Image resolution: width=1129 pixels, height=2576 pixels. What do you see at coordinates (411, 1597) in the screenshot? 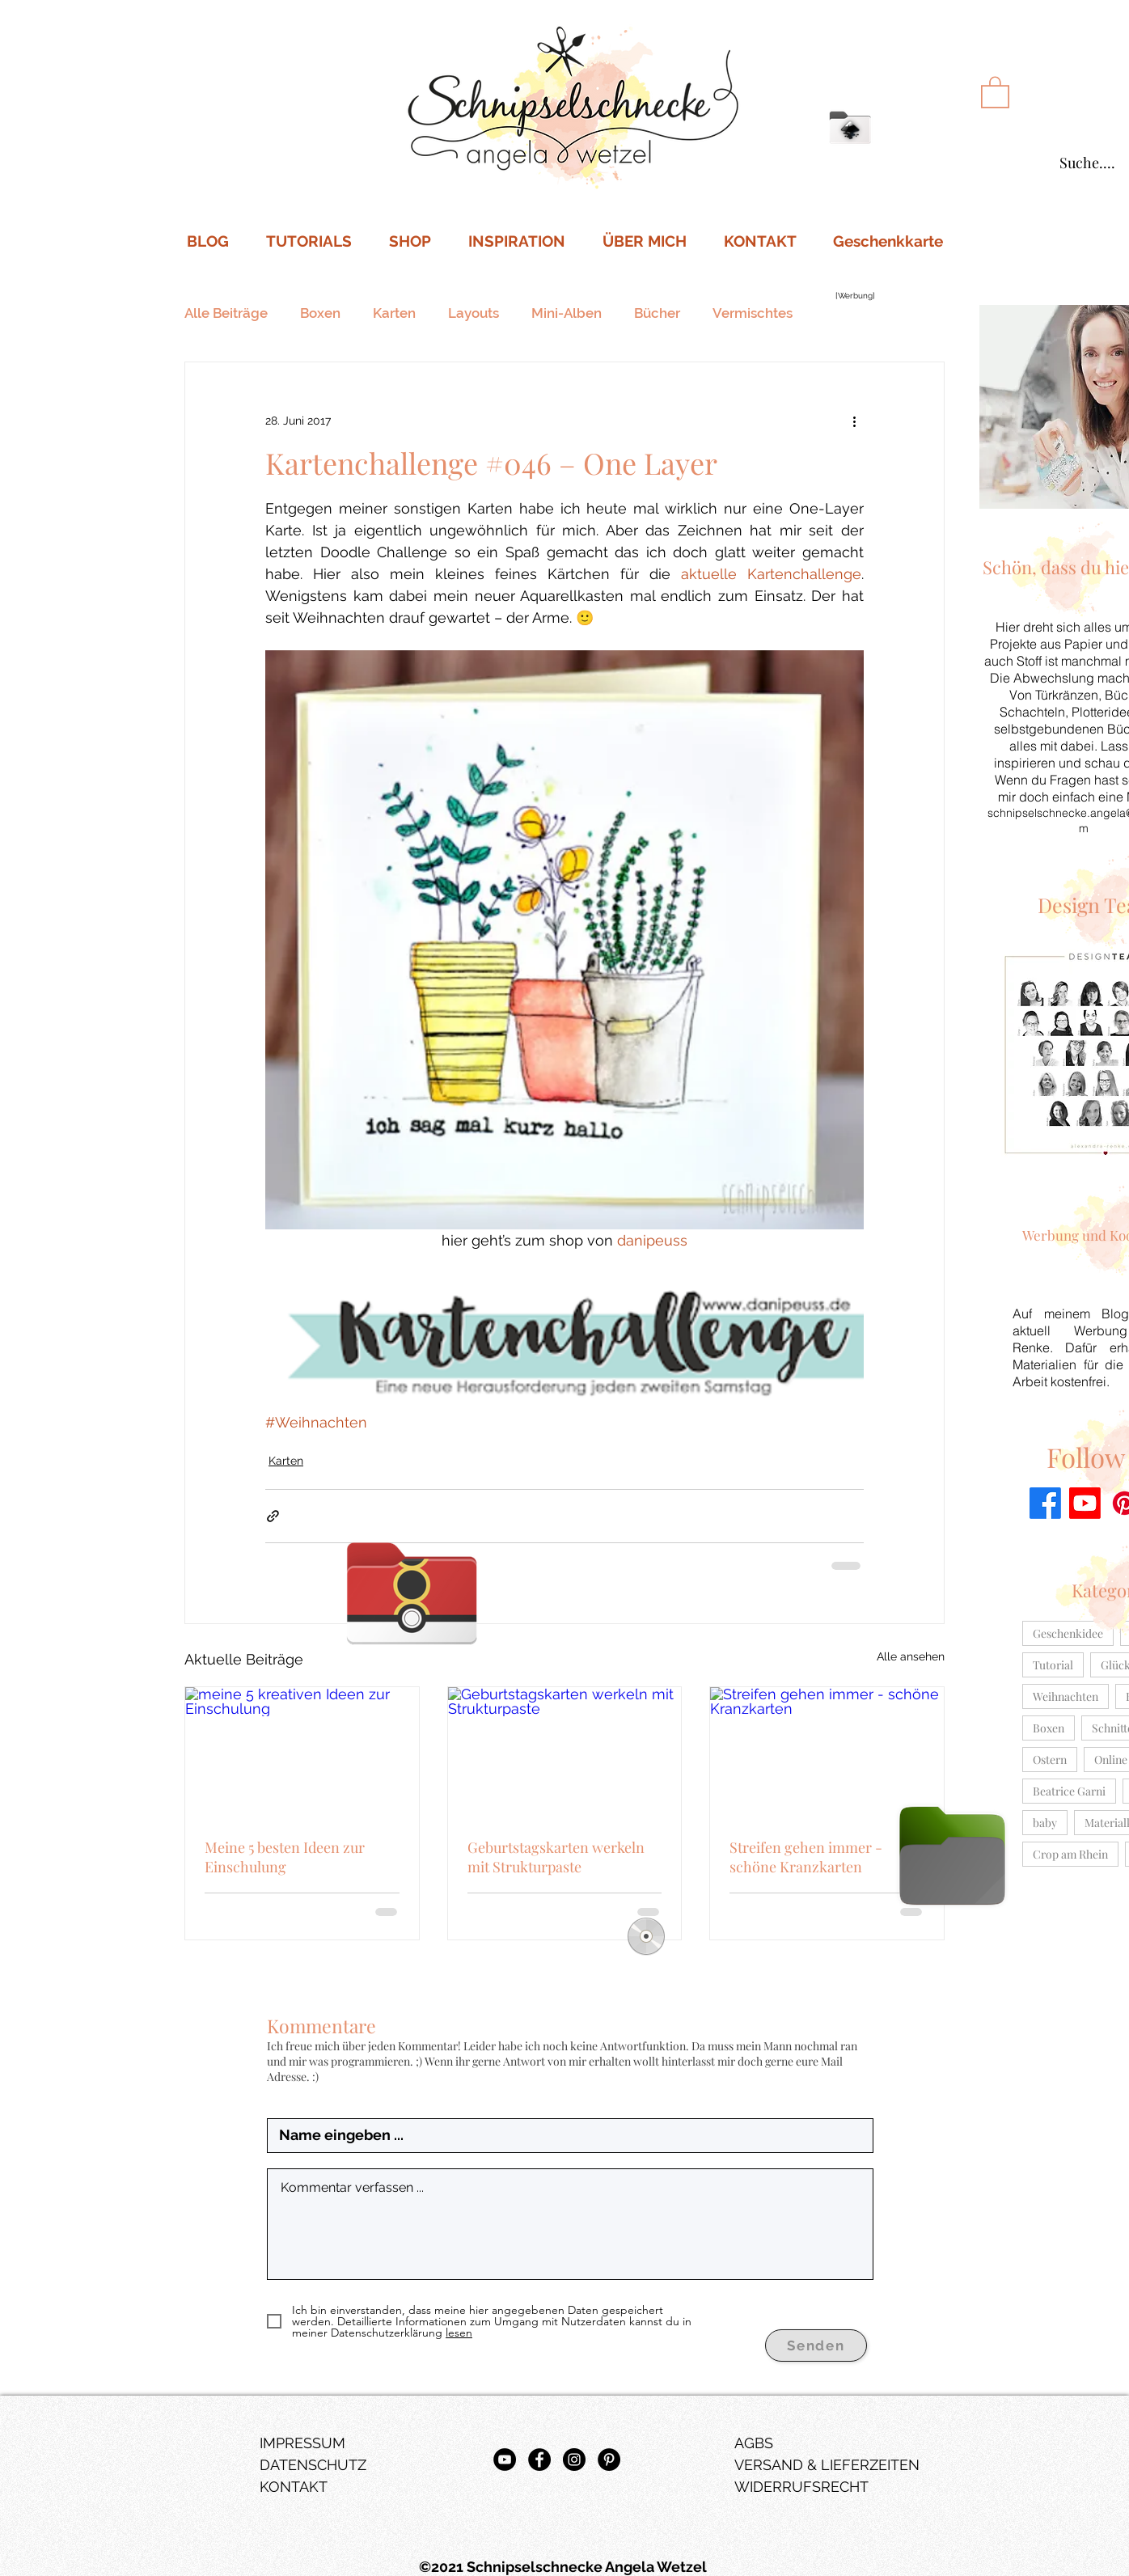
I see `open pokémon repeat ball themed folder` at bounding box center [411, 1597].